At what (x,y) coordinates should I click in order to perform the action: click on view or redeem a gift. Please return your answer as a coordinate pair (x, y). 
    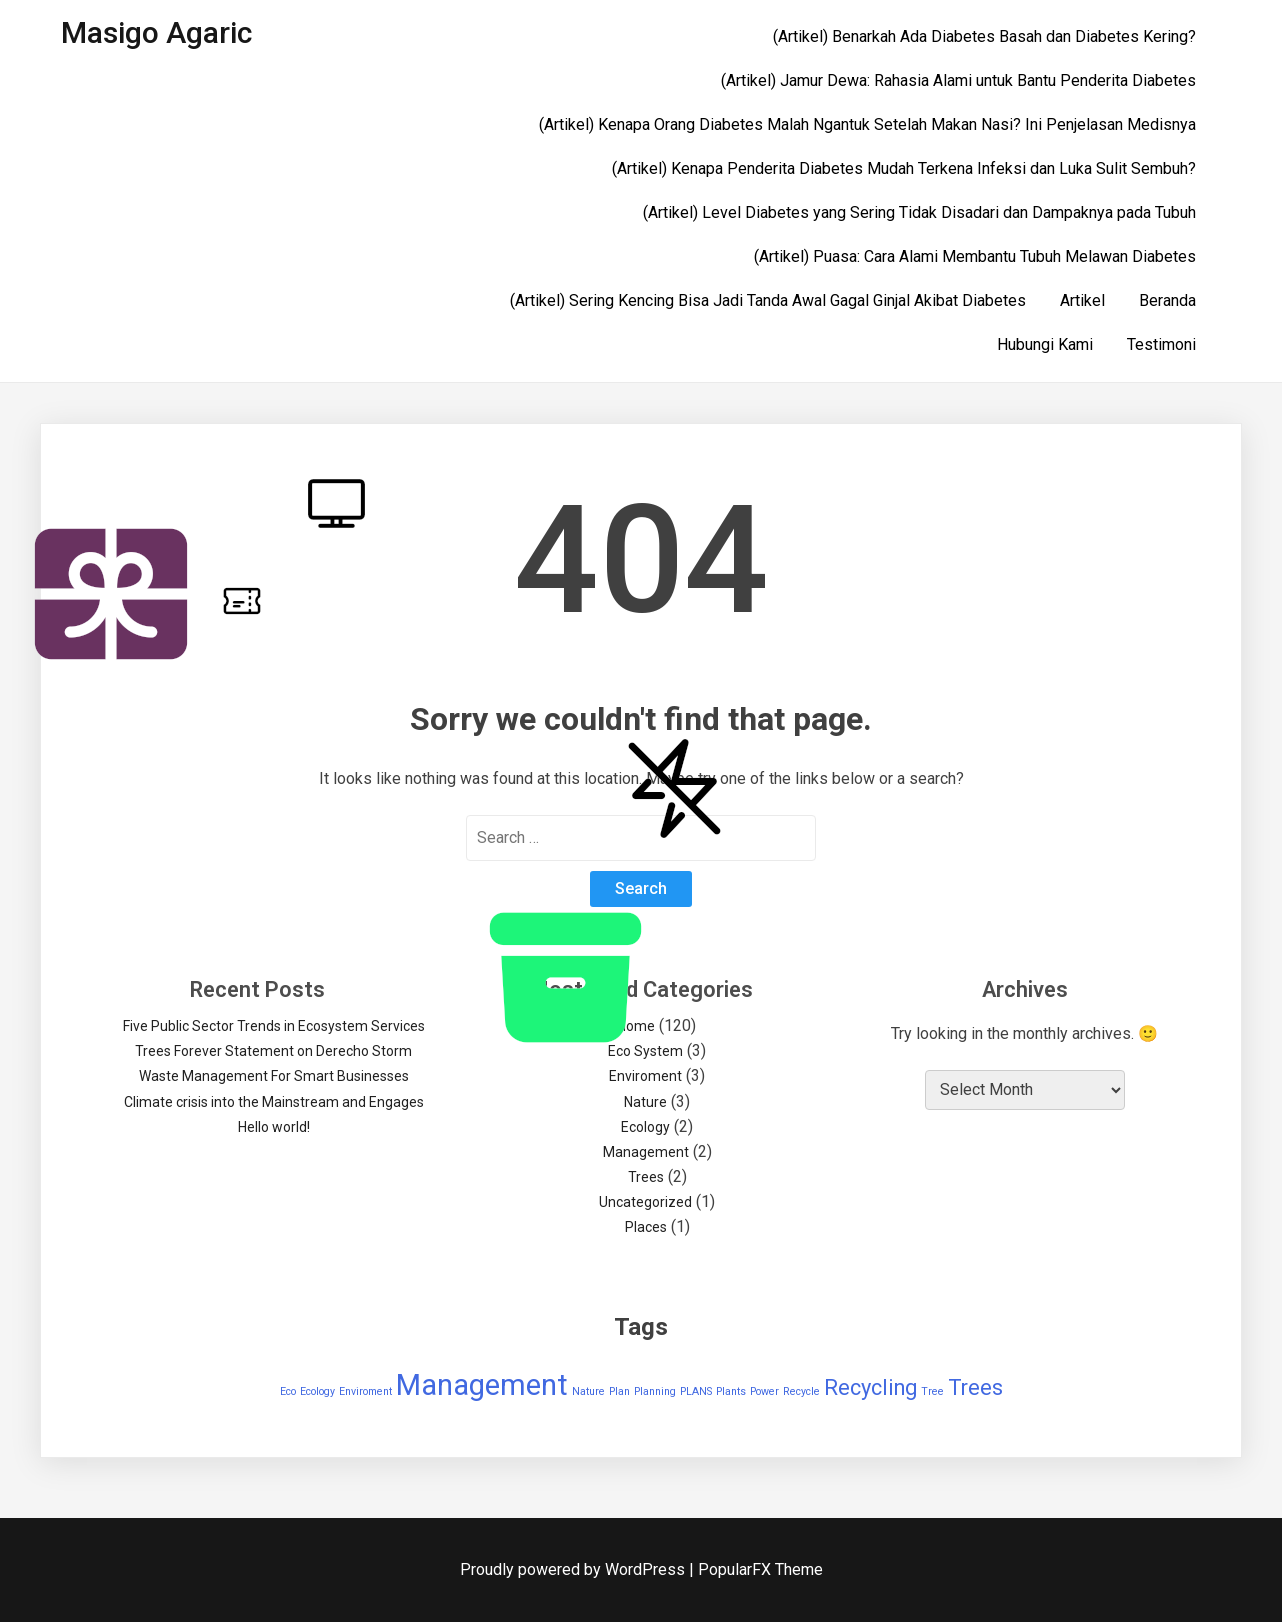
    Looking at the image, I should click on (111, 594).